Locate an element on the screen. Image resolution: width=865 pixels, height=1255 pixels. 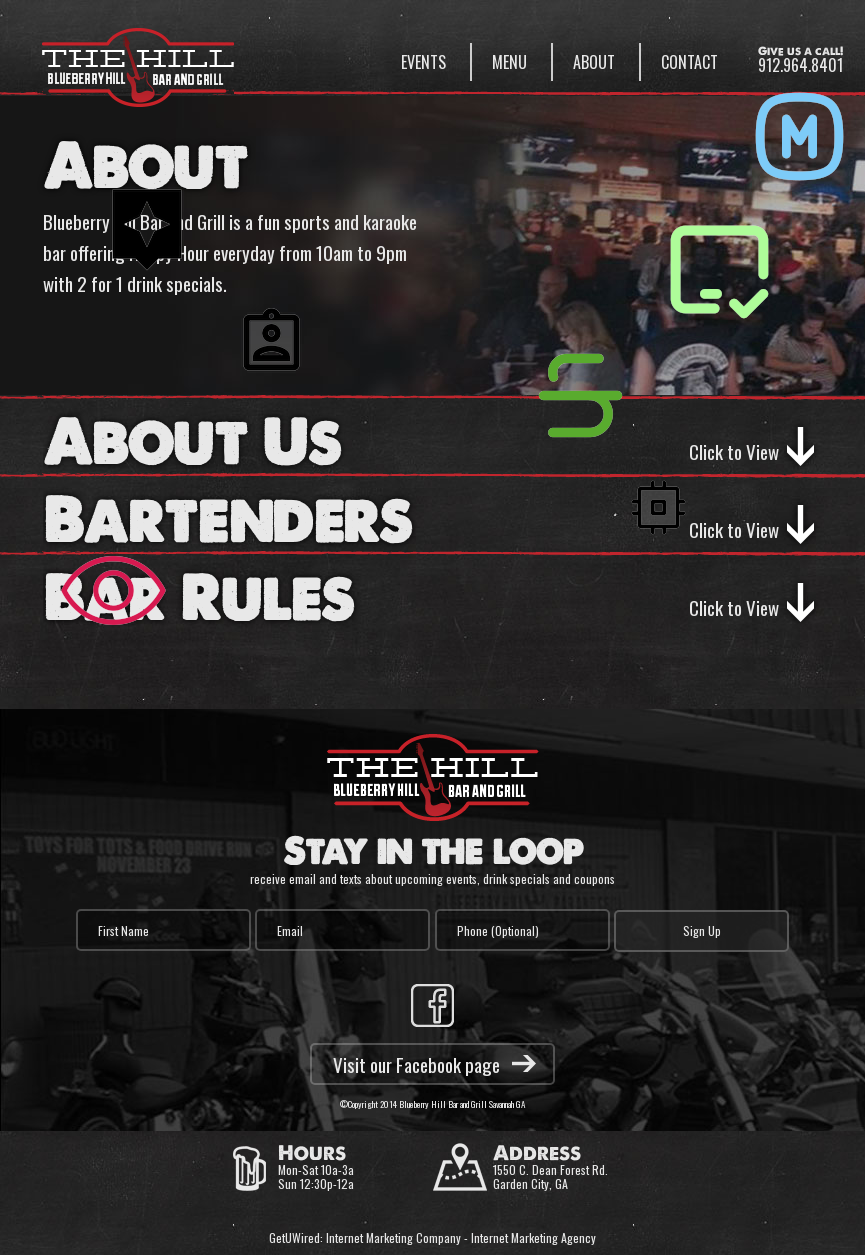
view processor or system performance is located at coordinates (658, 507).